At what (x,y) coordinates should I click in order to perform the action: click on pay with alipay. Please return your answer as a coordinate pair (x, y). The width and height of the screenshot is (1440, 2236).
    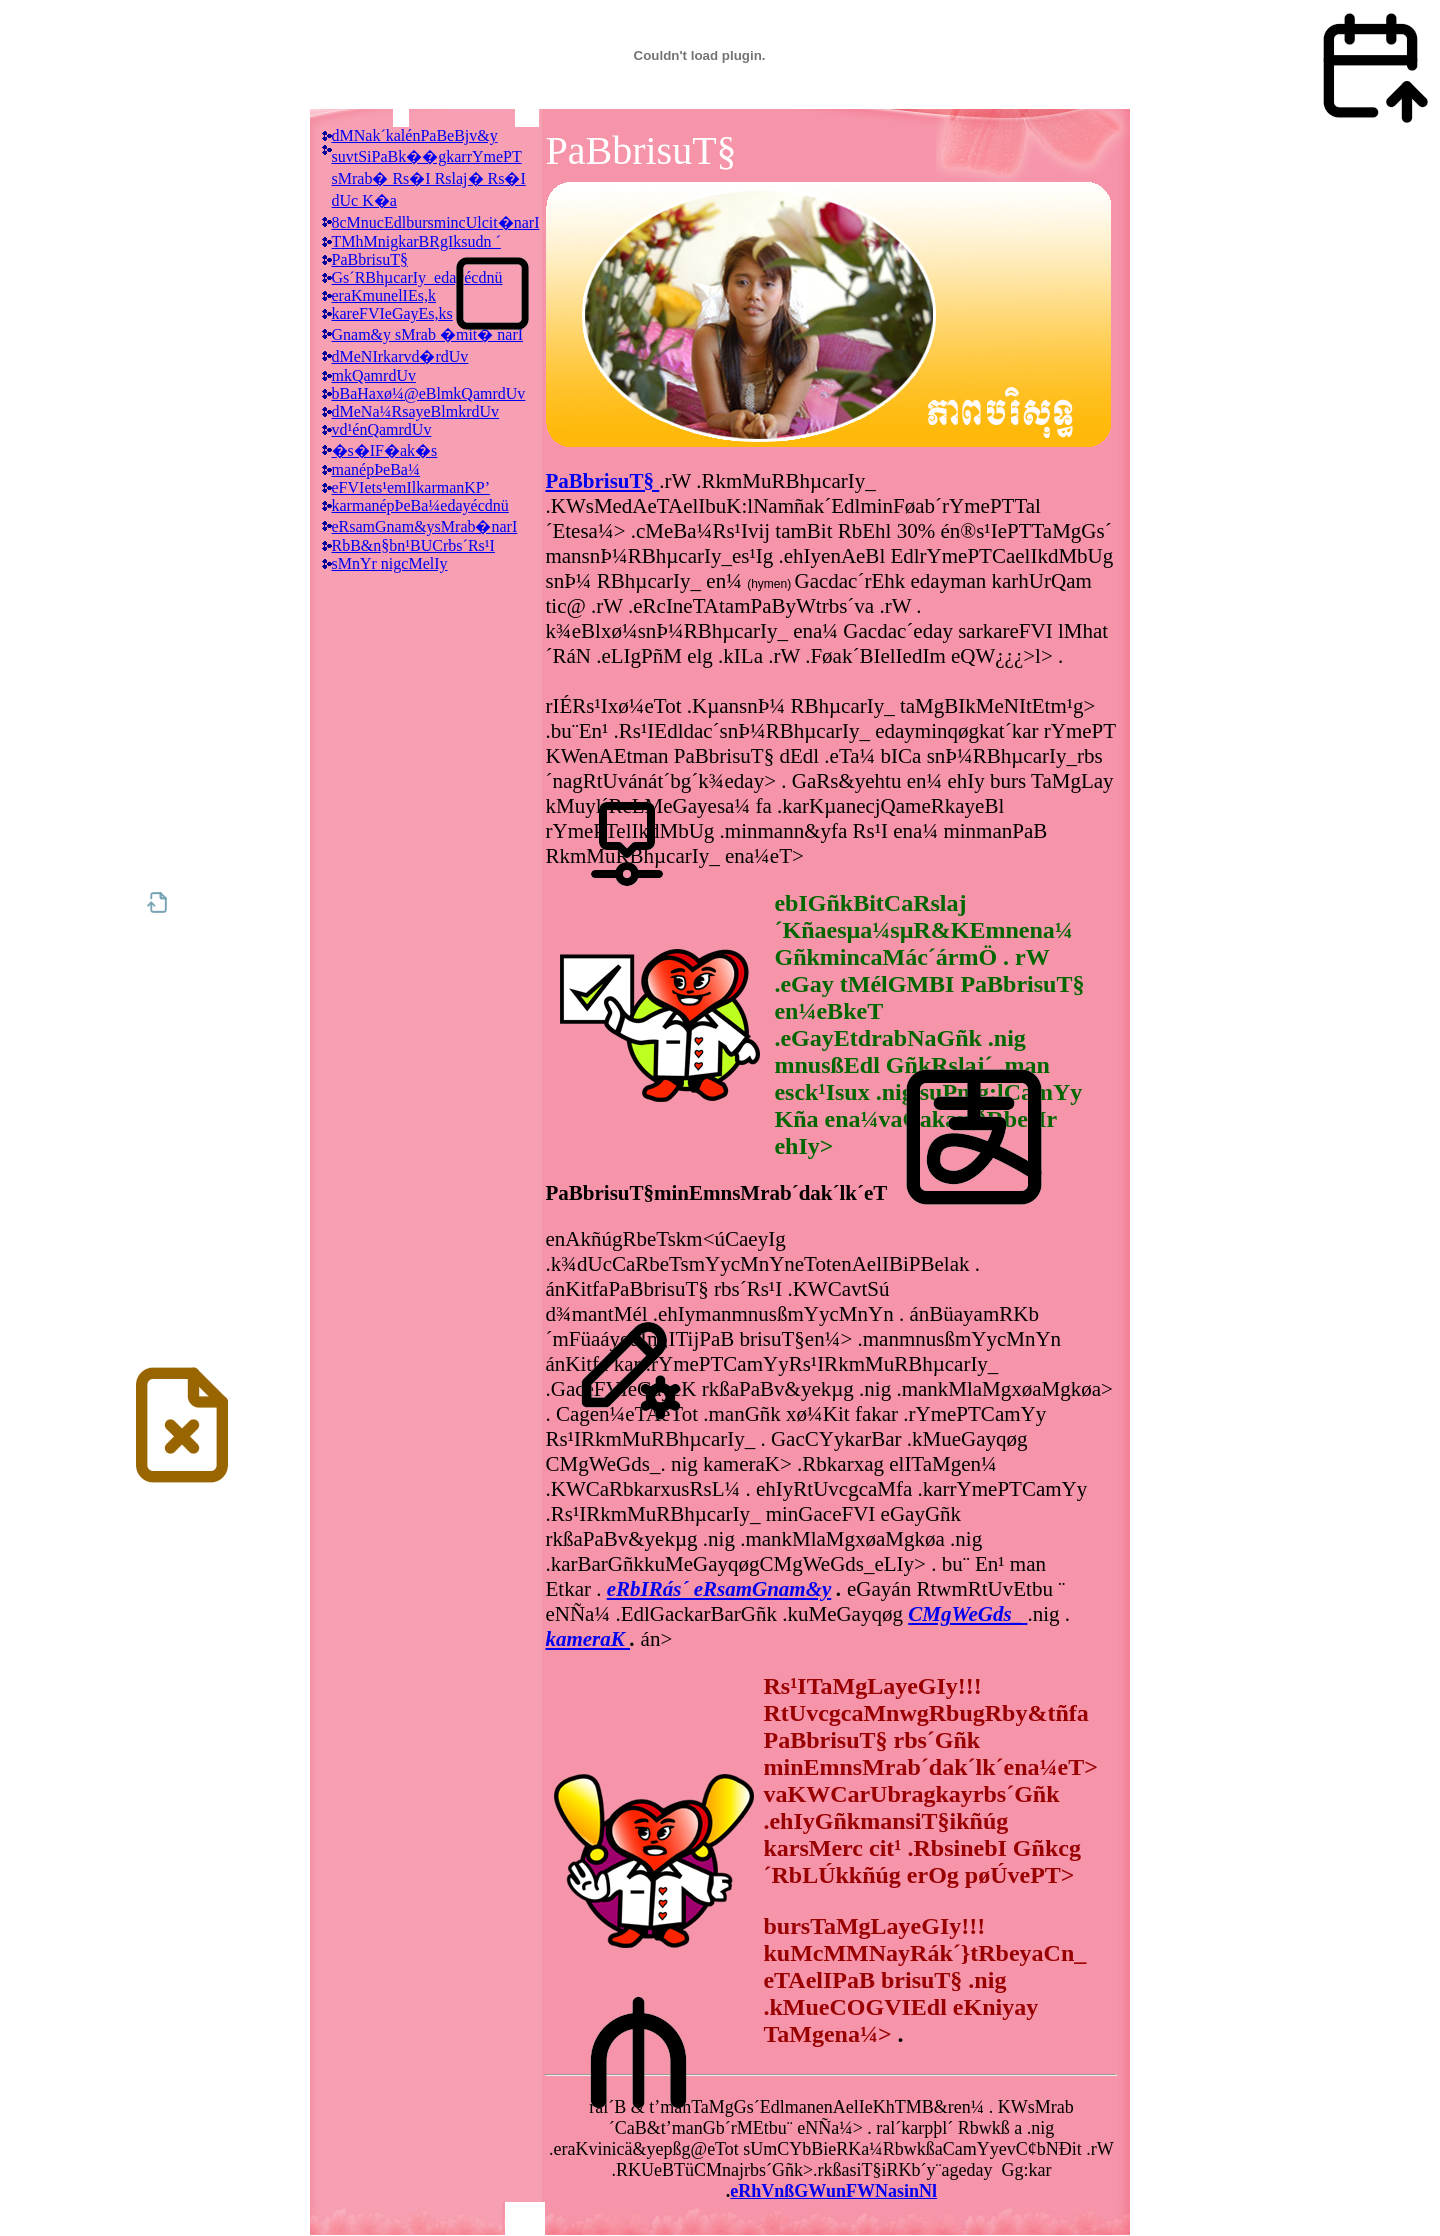
    Looking at the image, I should click on (974, 1137).